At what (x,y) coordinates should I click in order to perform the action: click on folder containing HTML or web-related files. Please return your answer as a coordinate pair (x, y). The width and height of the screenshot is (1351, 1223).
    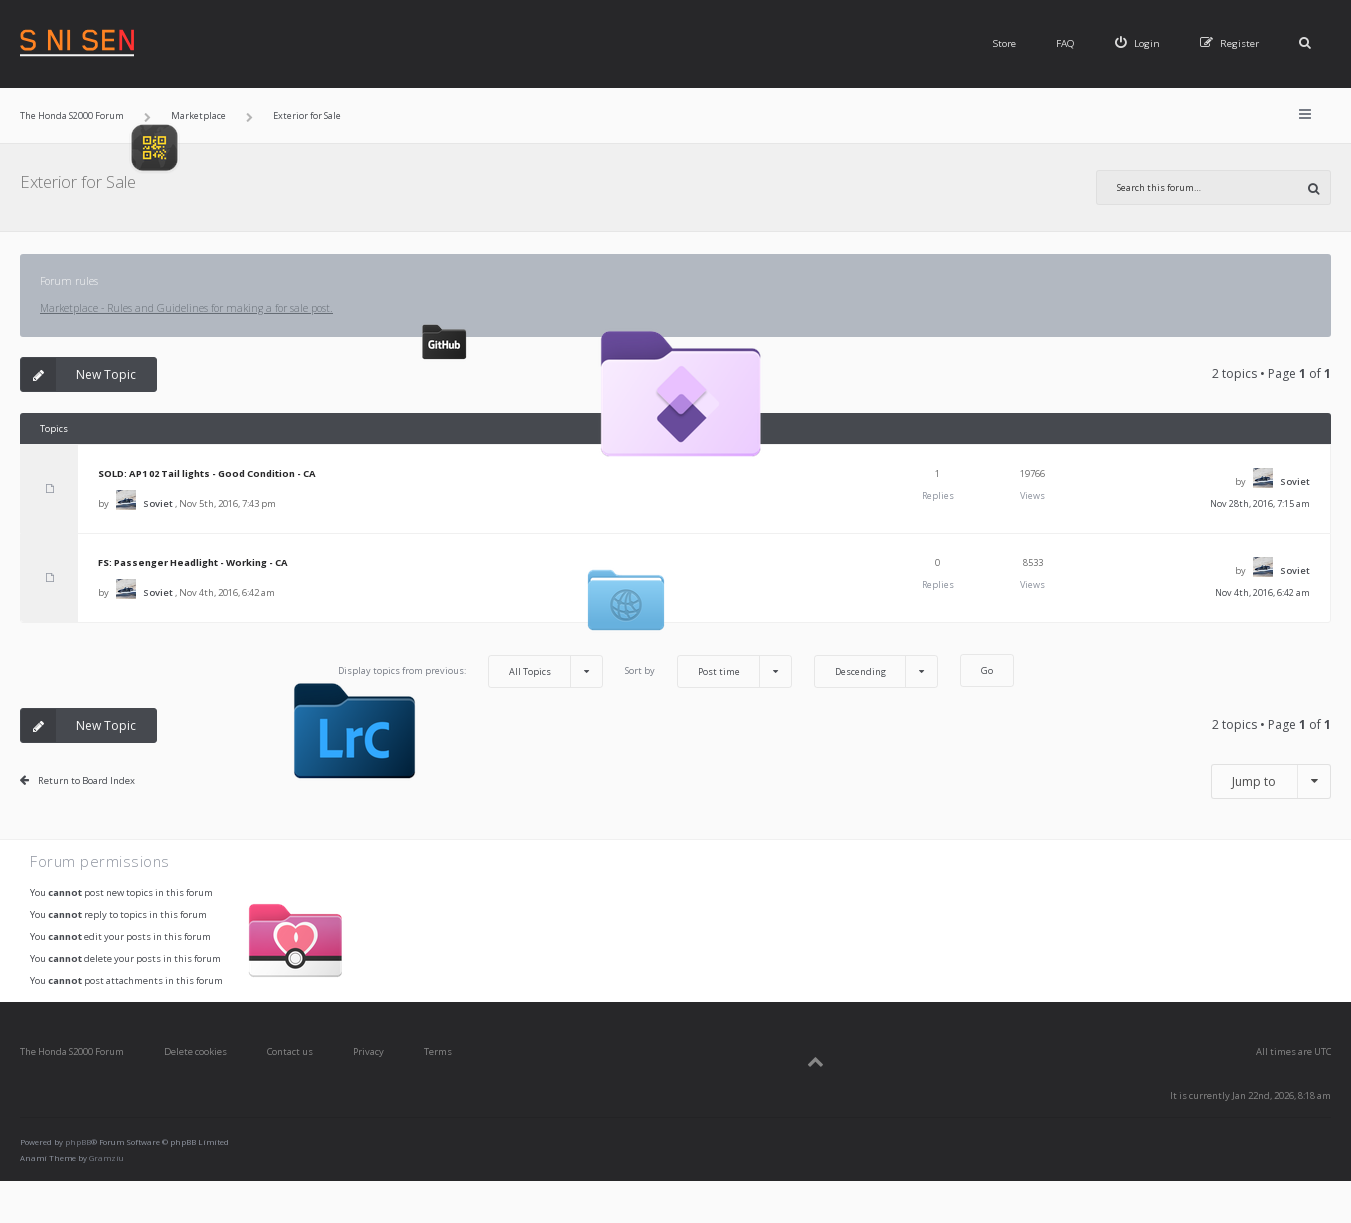
    Looking at the image, I should click on (626, 600).